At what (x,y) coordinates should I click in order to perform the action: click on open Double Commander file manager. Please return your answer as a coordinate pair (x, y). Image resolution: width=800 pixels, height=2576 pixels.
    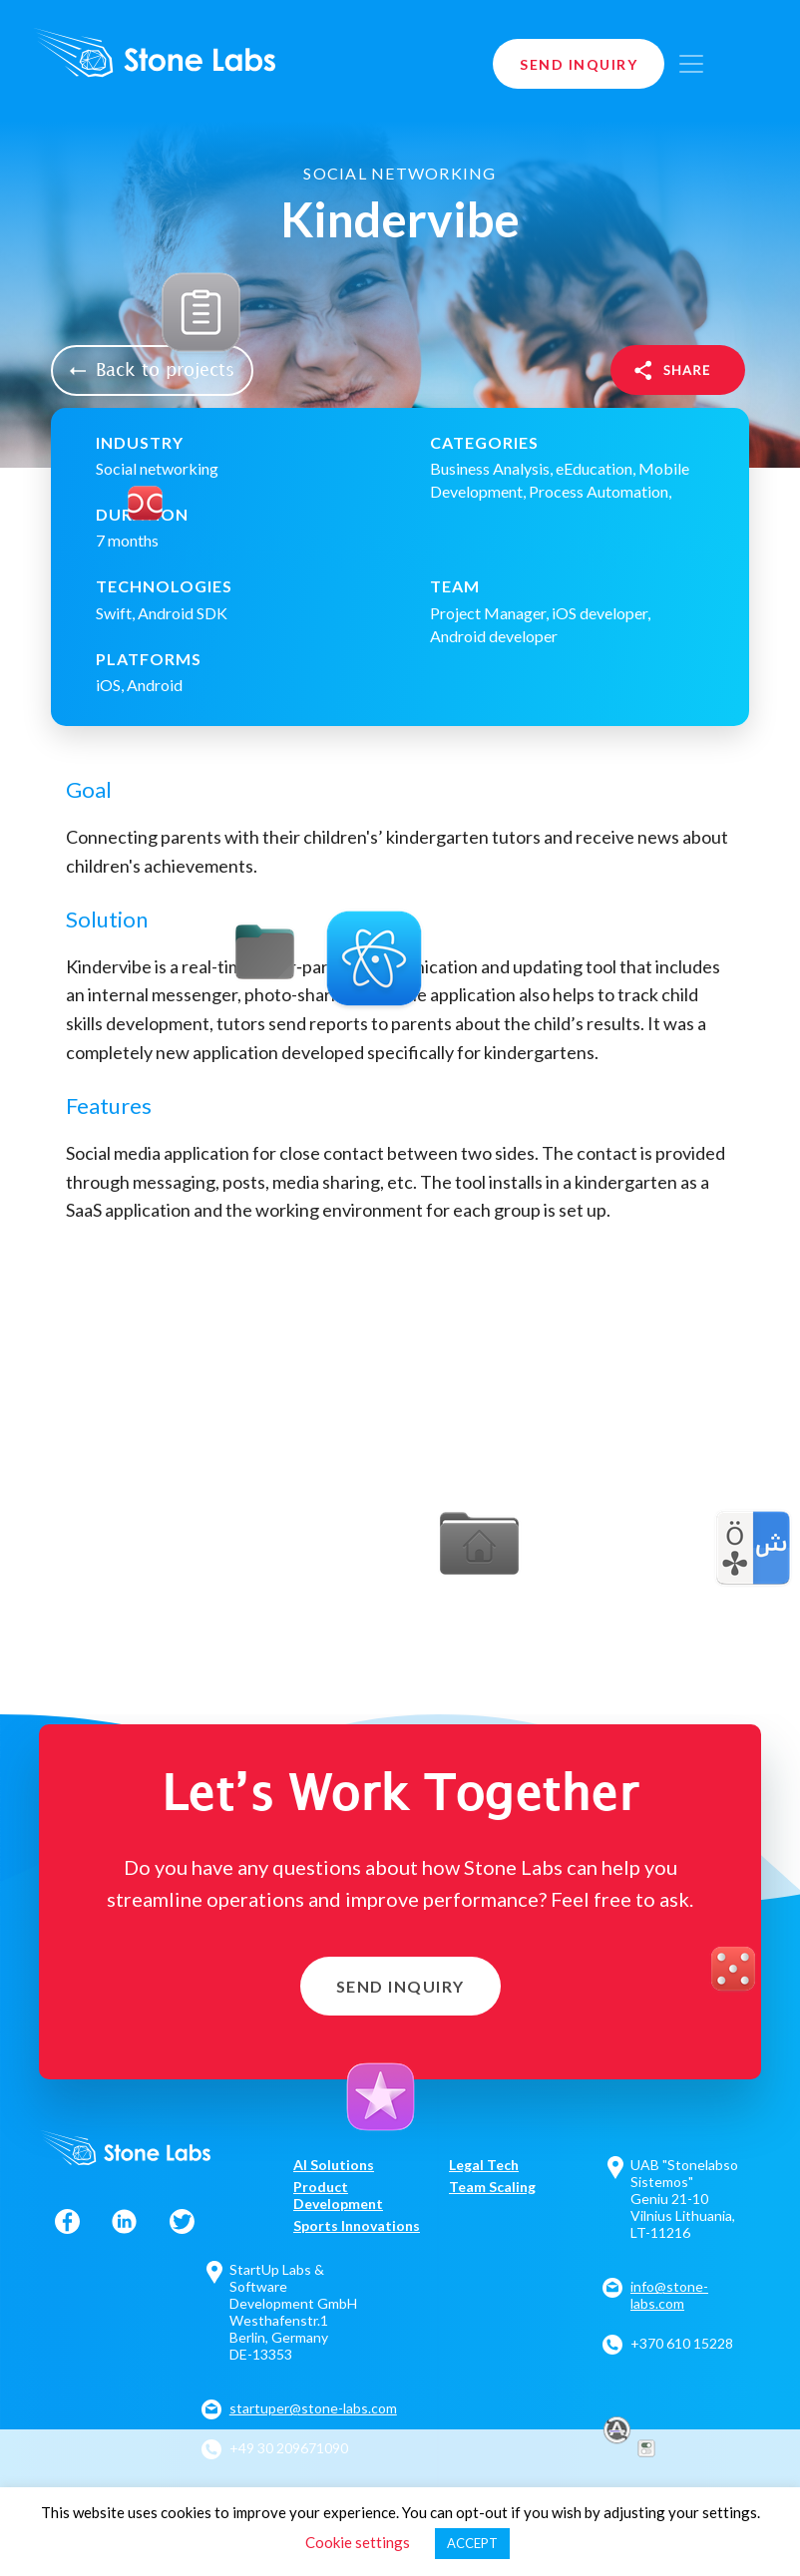
    Looking at the image, I should click on (145, 503).